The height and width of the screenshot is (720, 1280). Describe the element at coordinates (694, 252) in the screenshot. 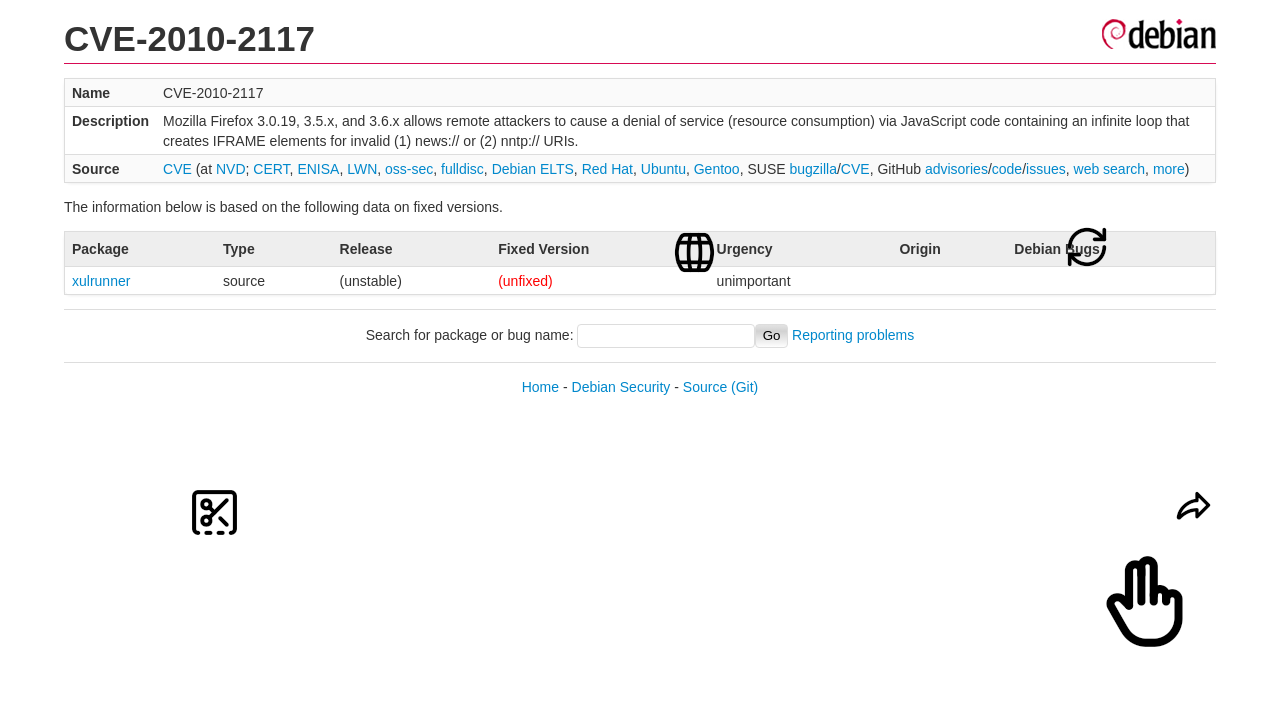

I see `view inventory or storage items` at that location.